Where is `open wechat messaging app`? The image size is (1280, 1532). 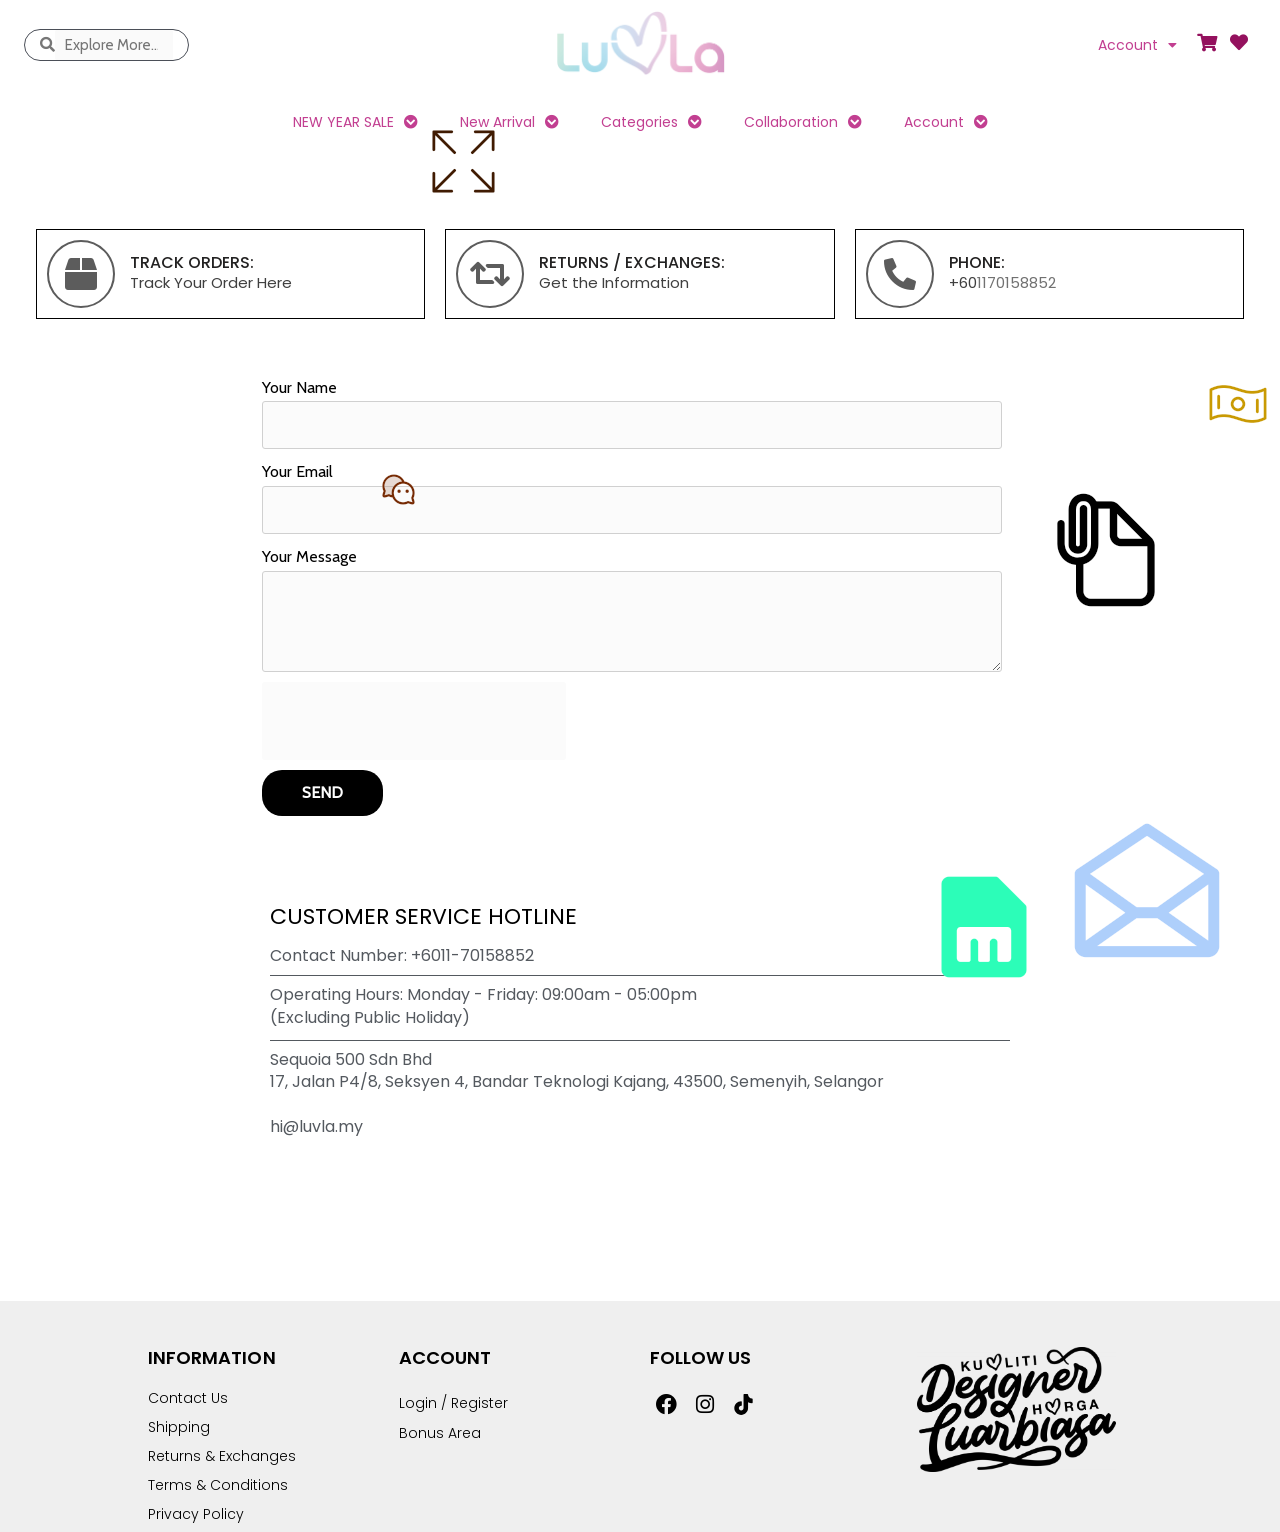 open wechat messaging app is located at coordinates (398, 489).